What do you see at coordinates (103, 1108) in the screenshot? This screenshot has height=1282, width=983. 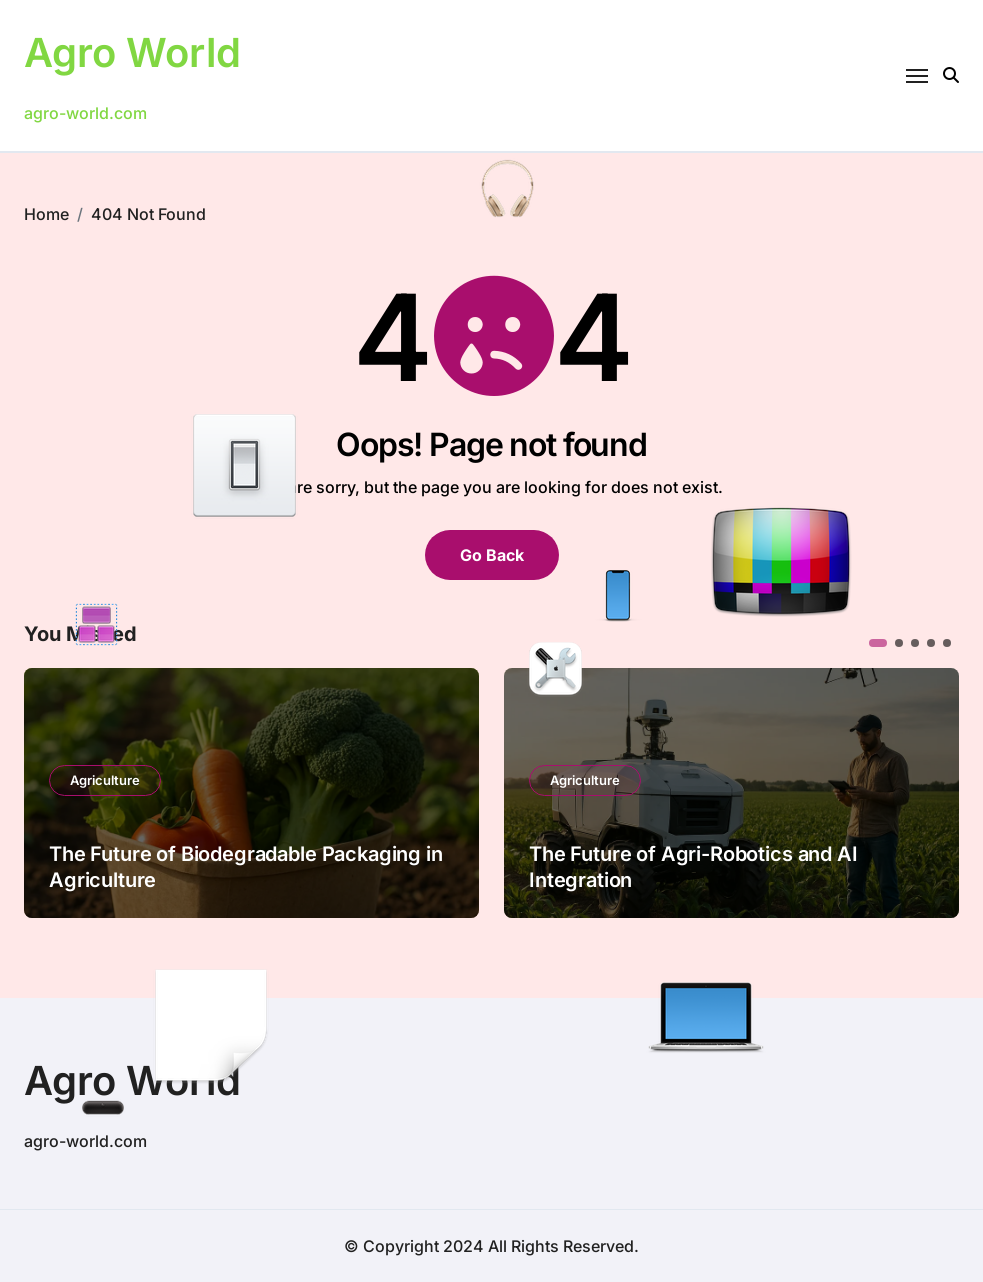 I see `connect to bluetooth speaker` at bounding box center [103, 1108].